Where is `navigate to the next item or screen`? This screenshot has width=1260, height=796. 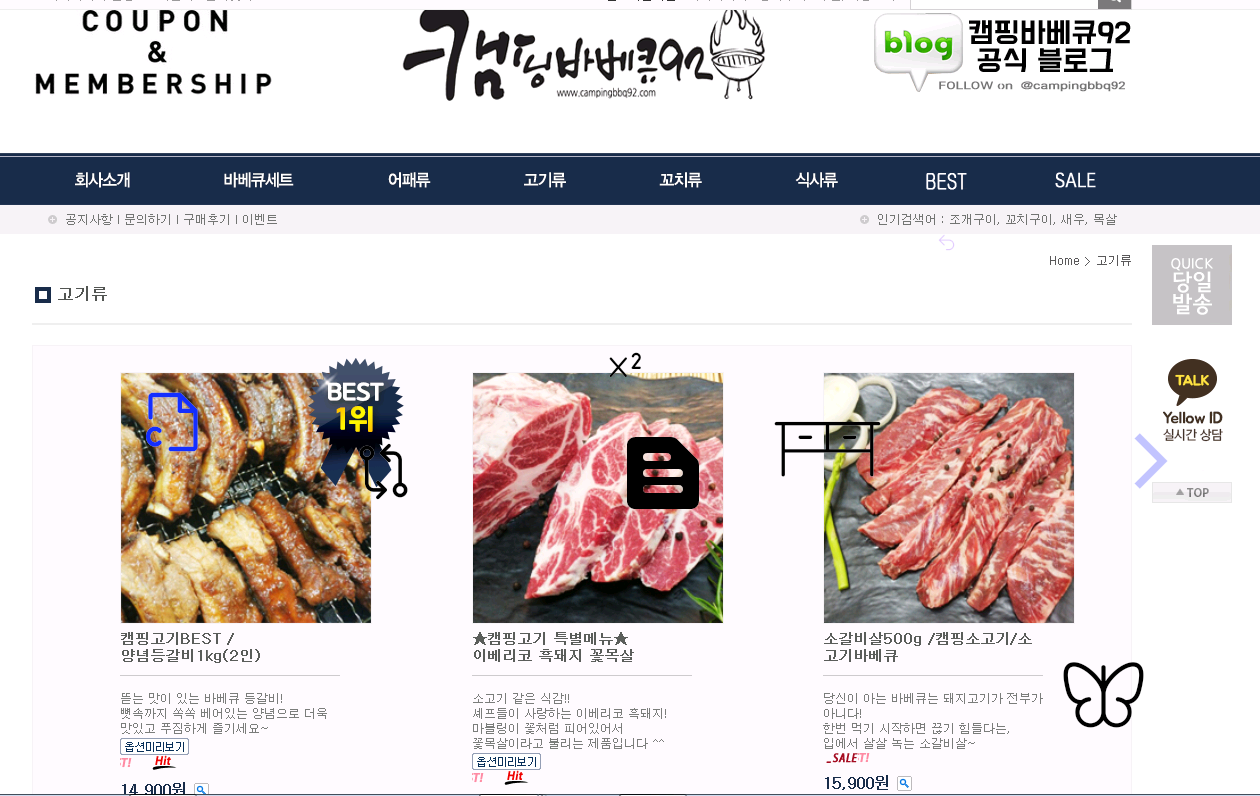
navigate to the next item or screen is located at coordinates (1151, 461).